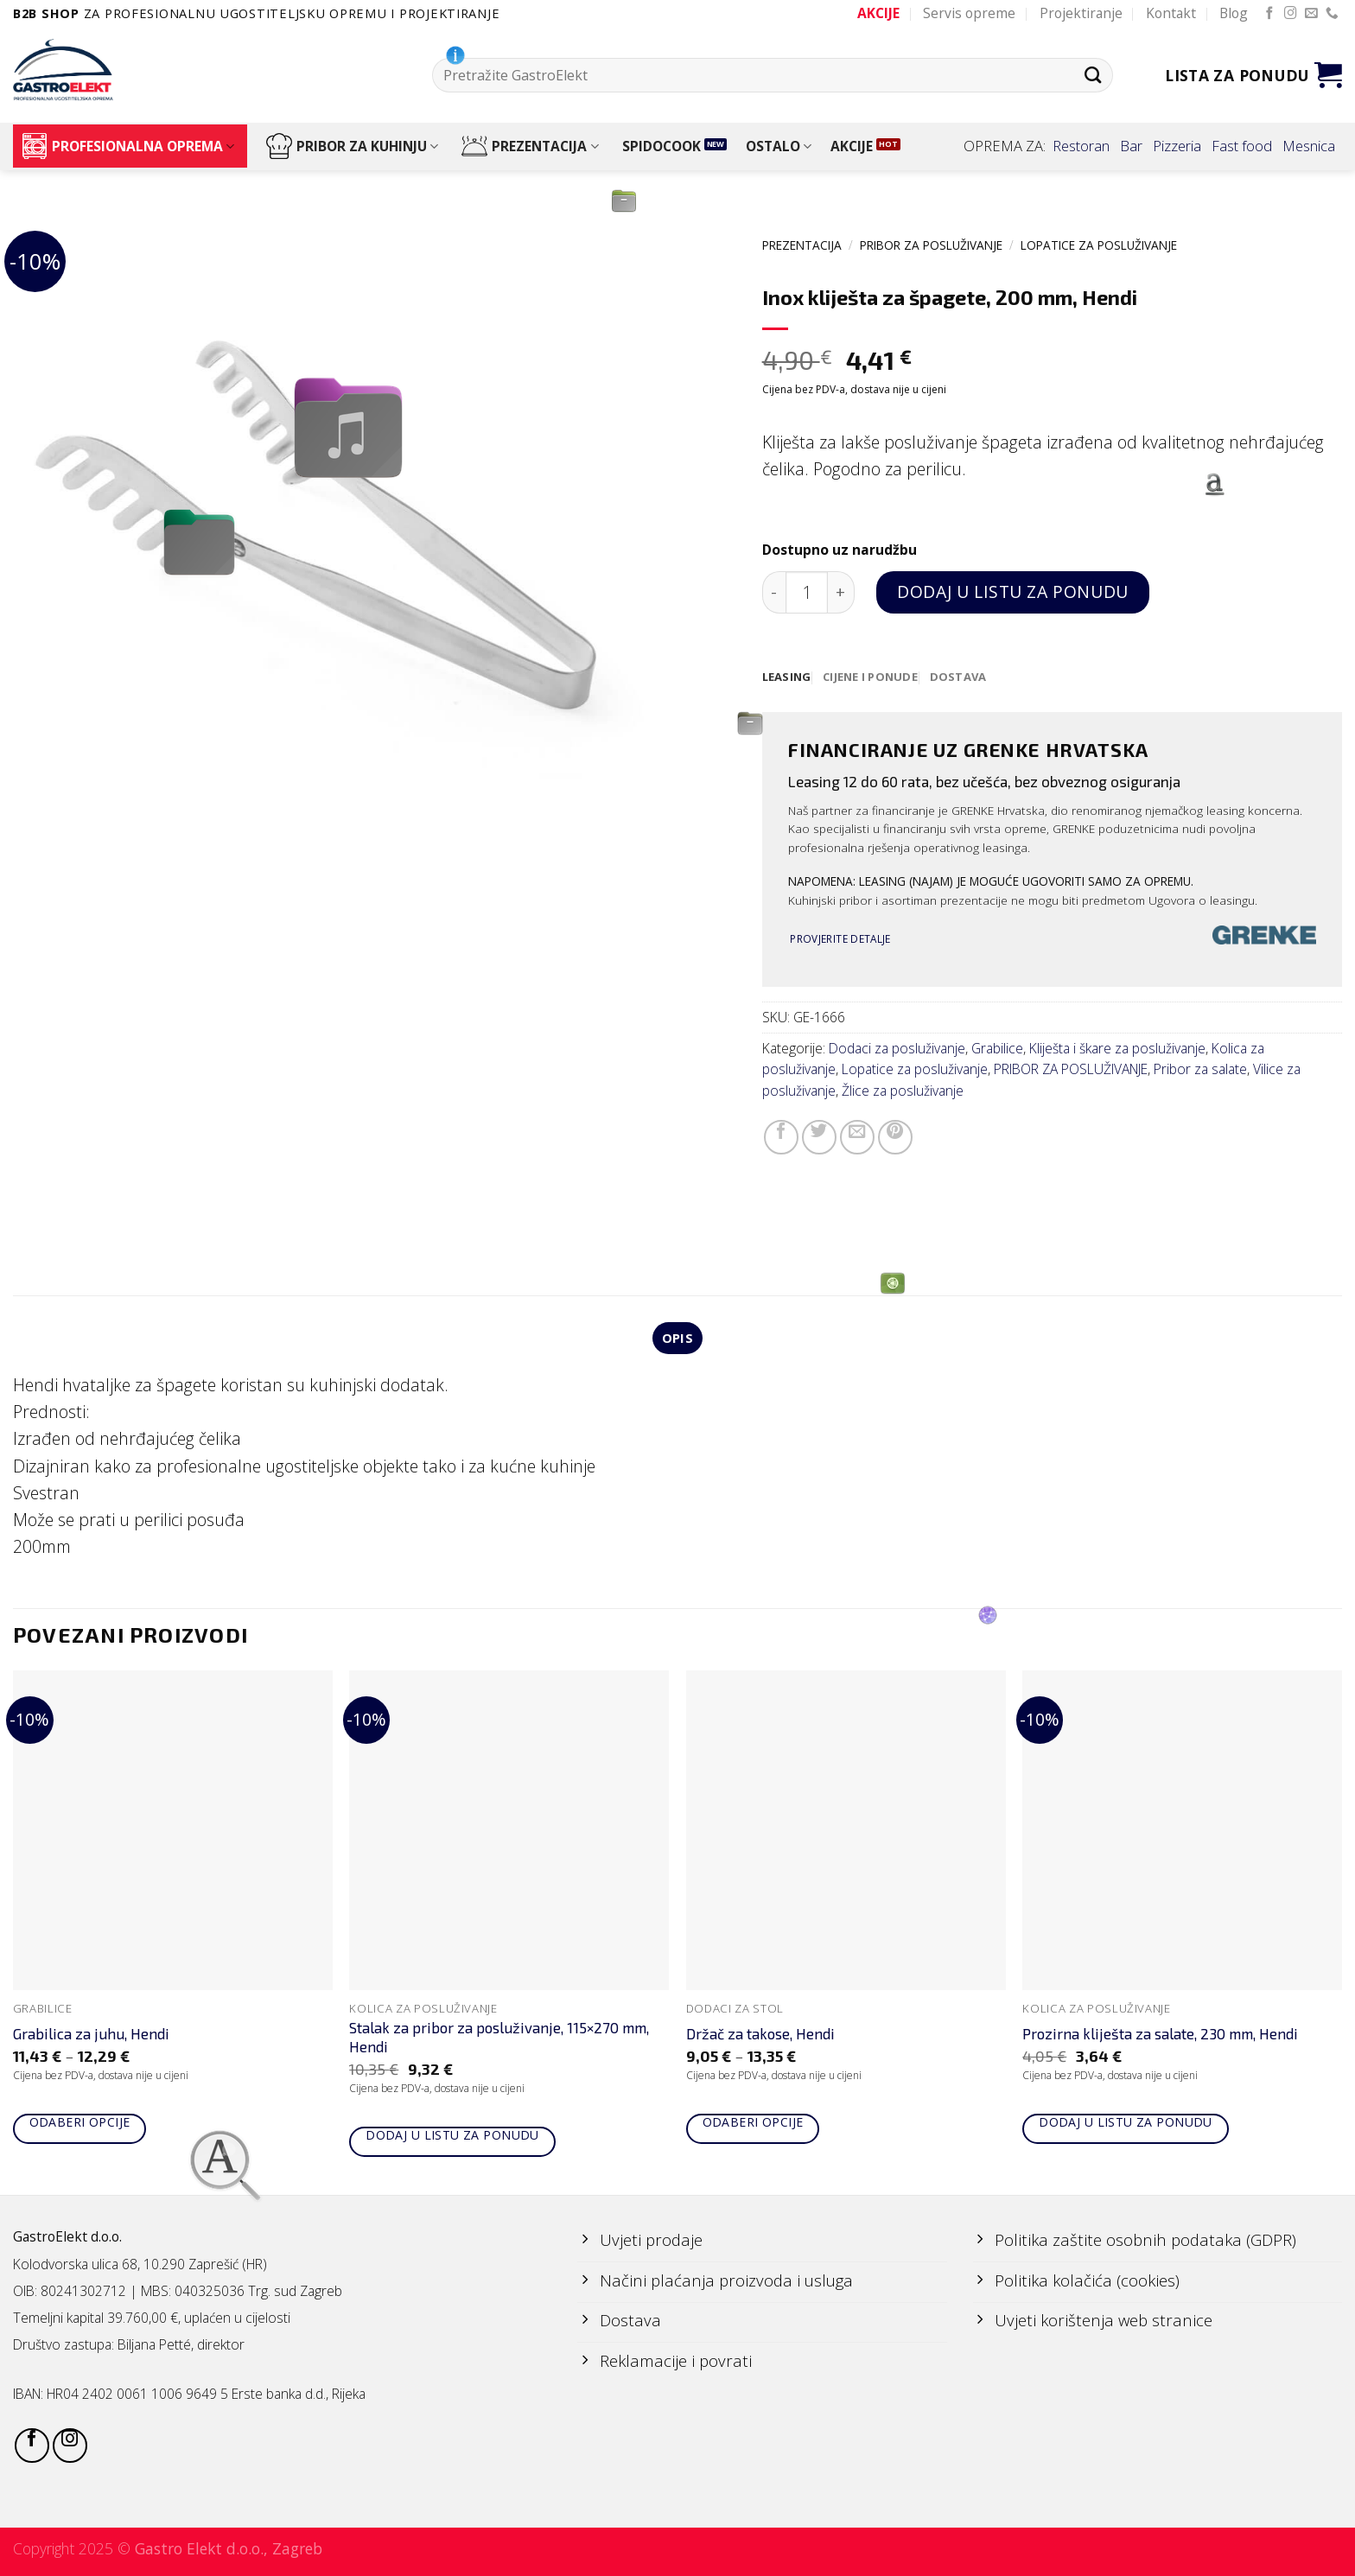 The image size is (1355, 2576). Describe the element at coordinates (1214, 484) in the screenshot. I see `apply underline formatting to selected text` at that location.